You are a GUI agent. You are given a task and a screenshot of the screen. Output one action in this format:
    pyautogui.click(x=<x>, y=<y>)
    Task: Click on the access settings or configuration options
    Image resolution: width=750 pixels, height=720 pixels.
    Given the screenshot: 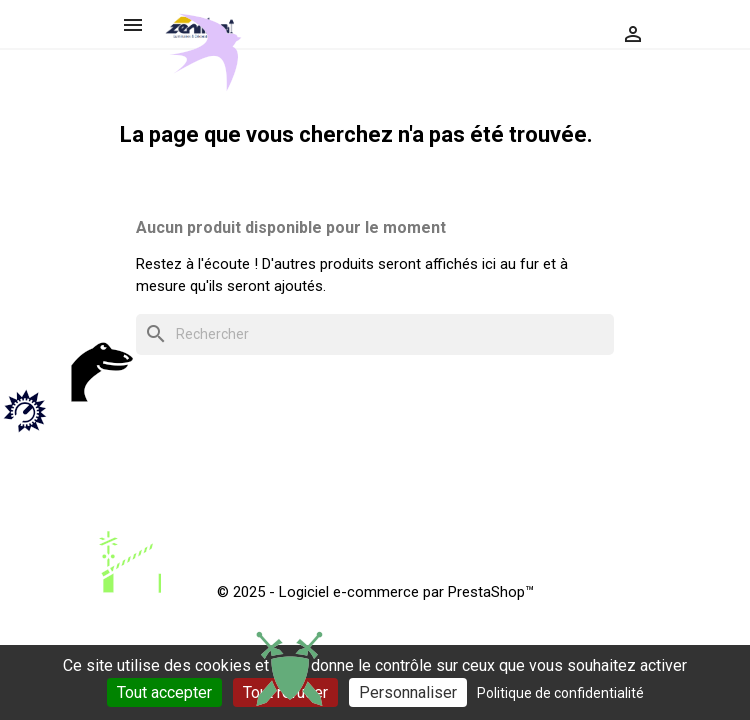 What is the action you would take?
    pyautogui.click(x=25, y=411)
    